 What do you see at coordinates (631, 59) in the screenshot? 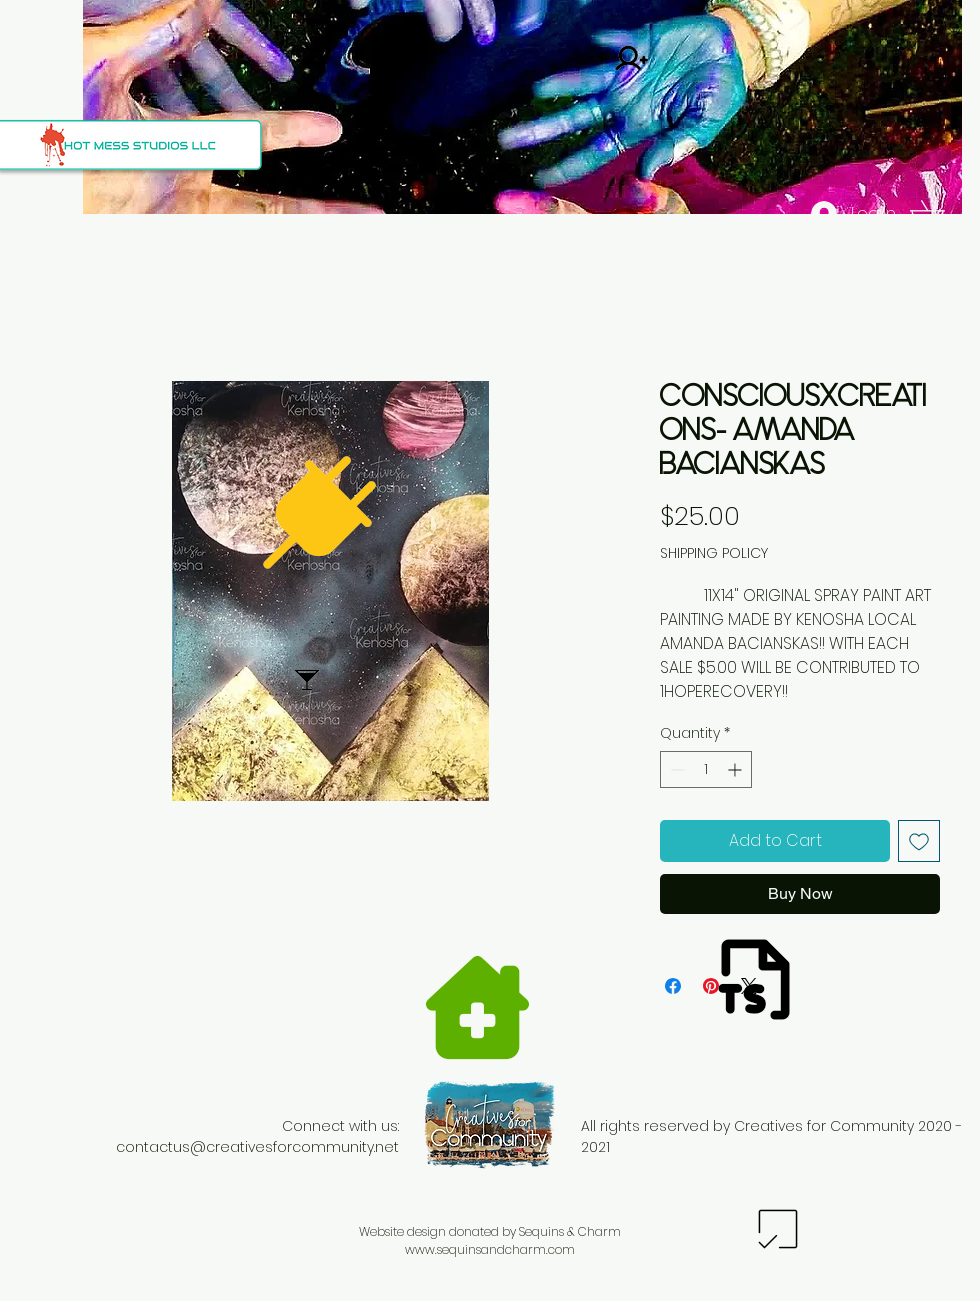
I see `add a new user or contact` at bounding box center [631, 59].